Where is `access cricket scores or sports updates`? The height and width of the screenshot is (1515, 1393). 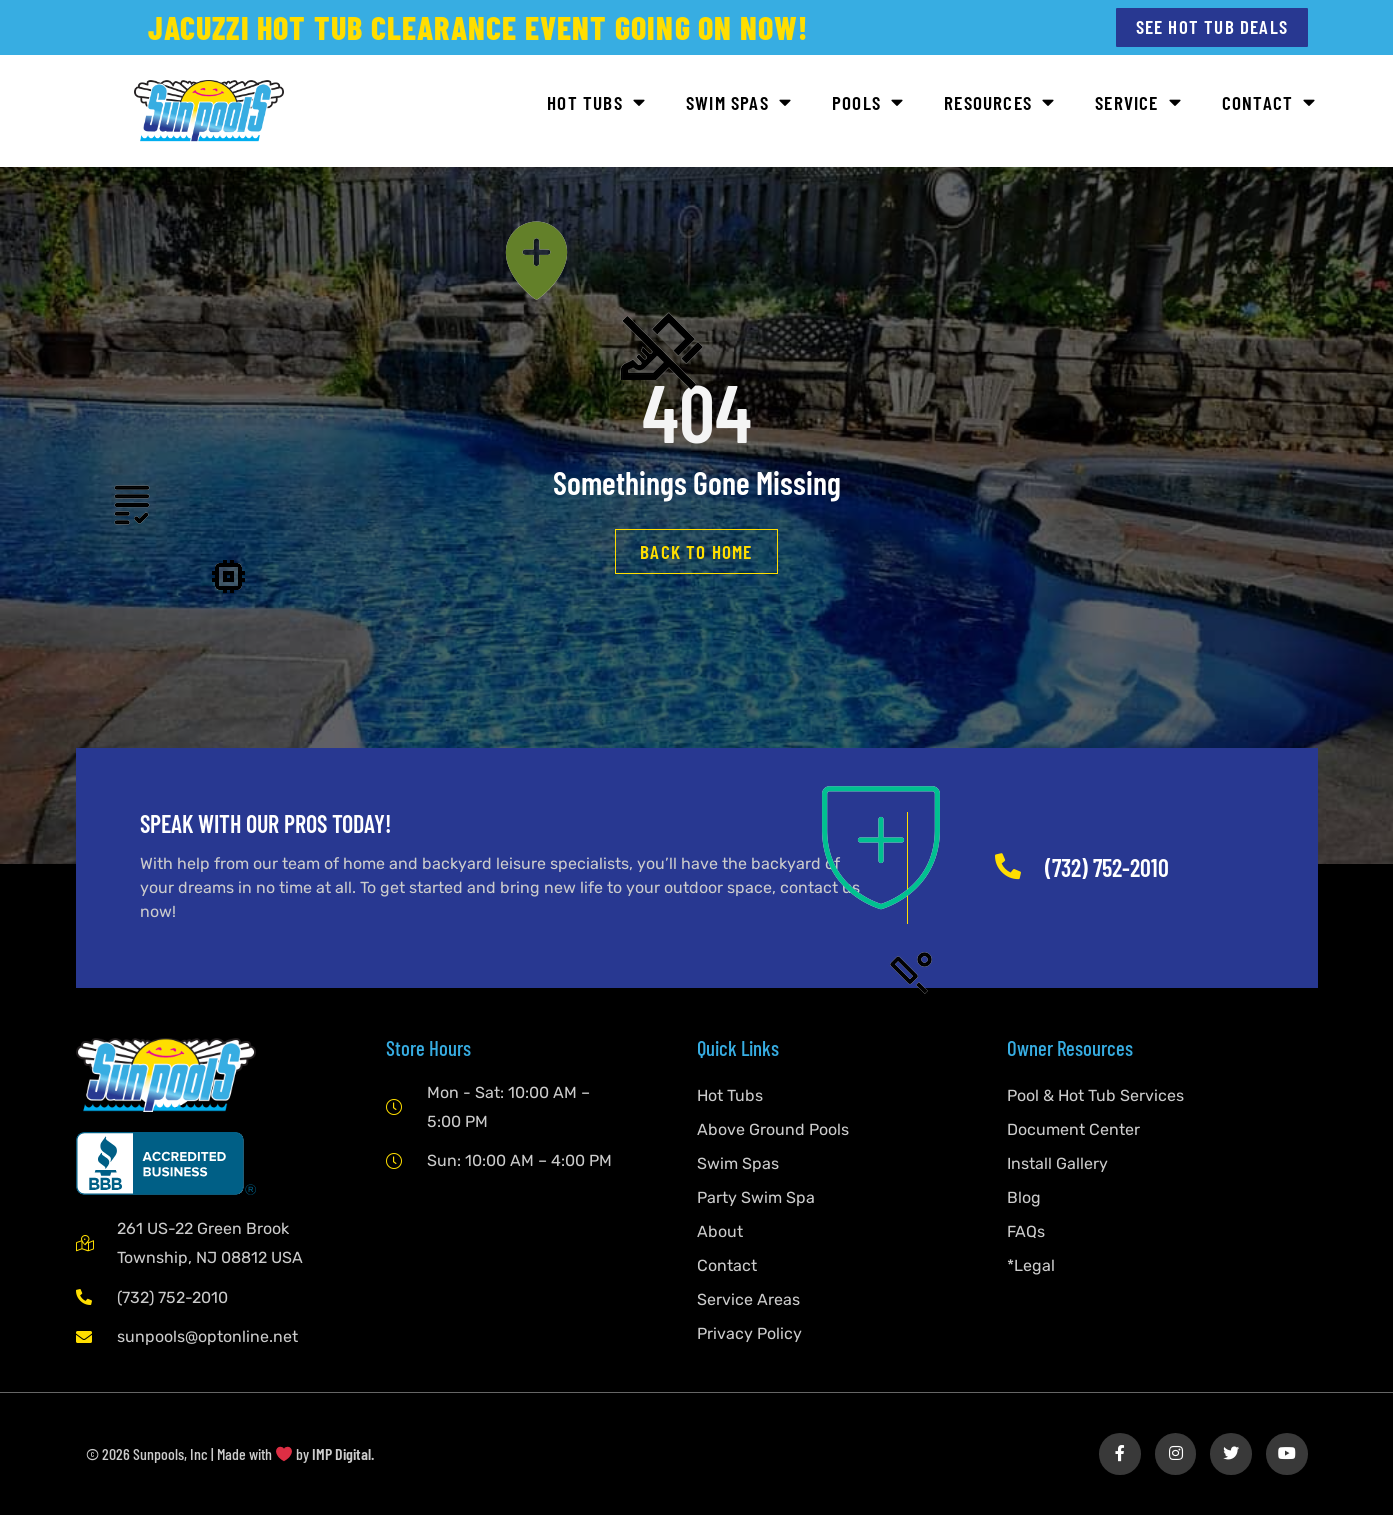
access cricket scores or sports updates is located at coordinates (911, 973).